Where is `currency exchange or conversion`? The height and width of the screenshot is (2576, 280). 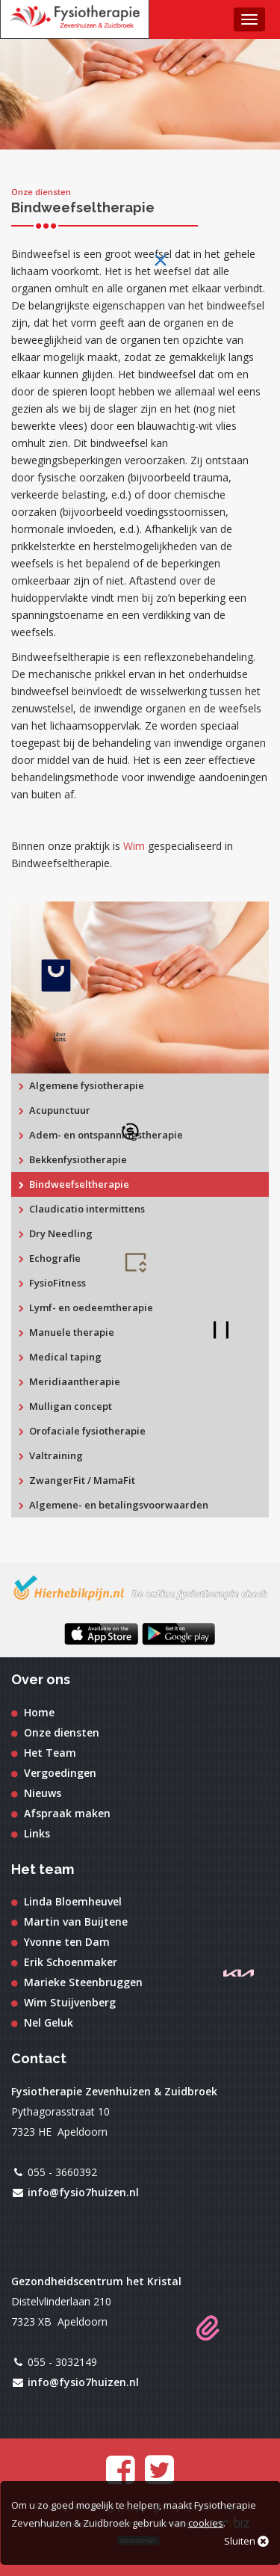
currency exchange or conversion is located at coordinates (130, 1131).